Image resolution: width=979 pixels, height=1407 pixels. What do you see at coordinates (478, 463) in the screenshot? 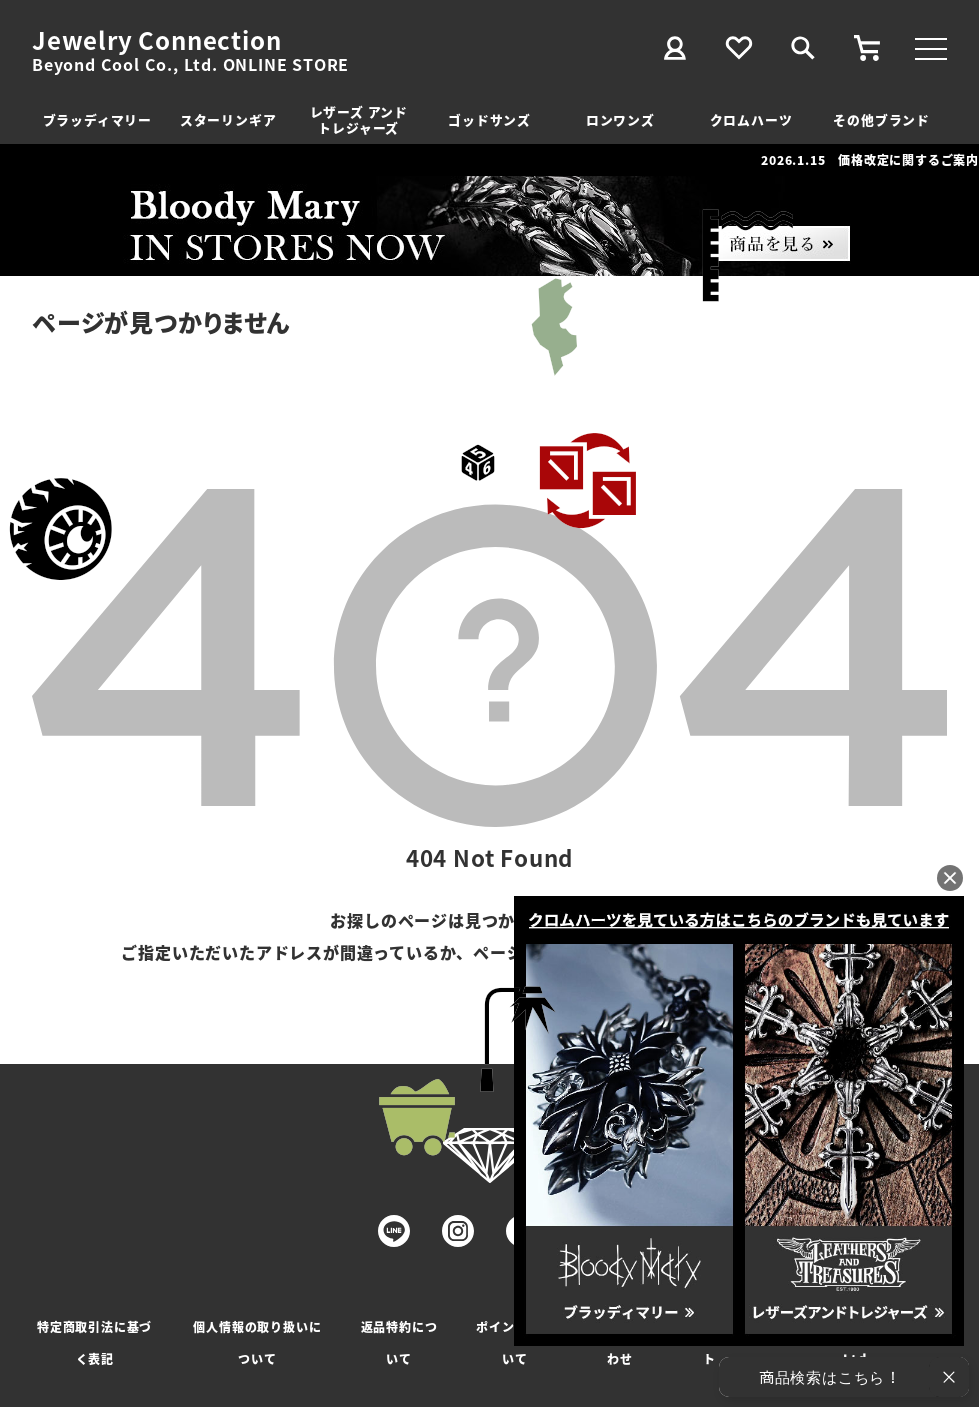
I see `roll the dice or start a random action` at bounding box center [478, 463].